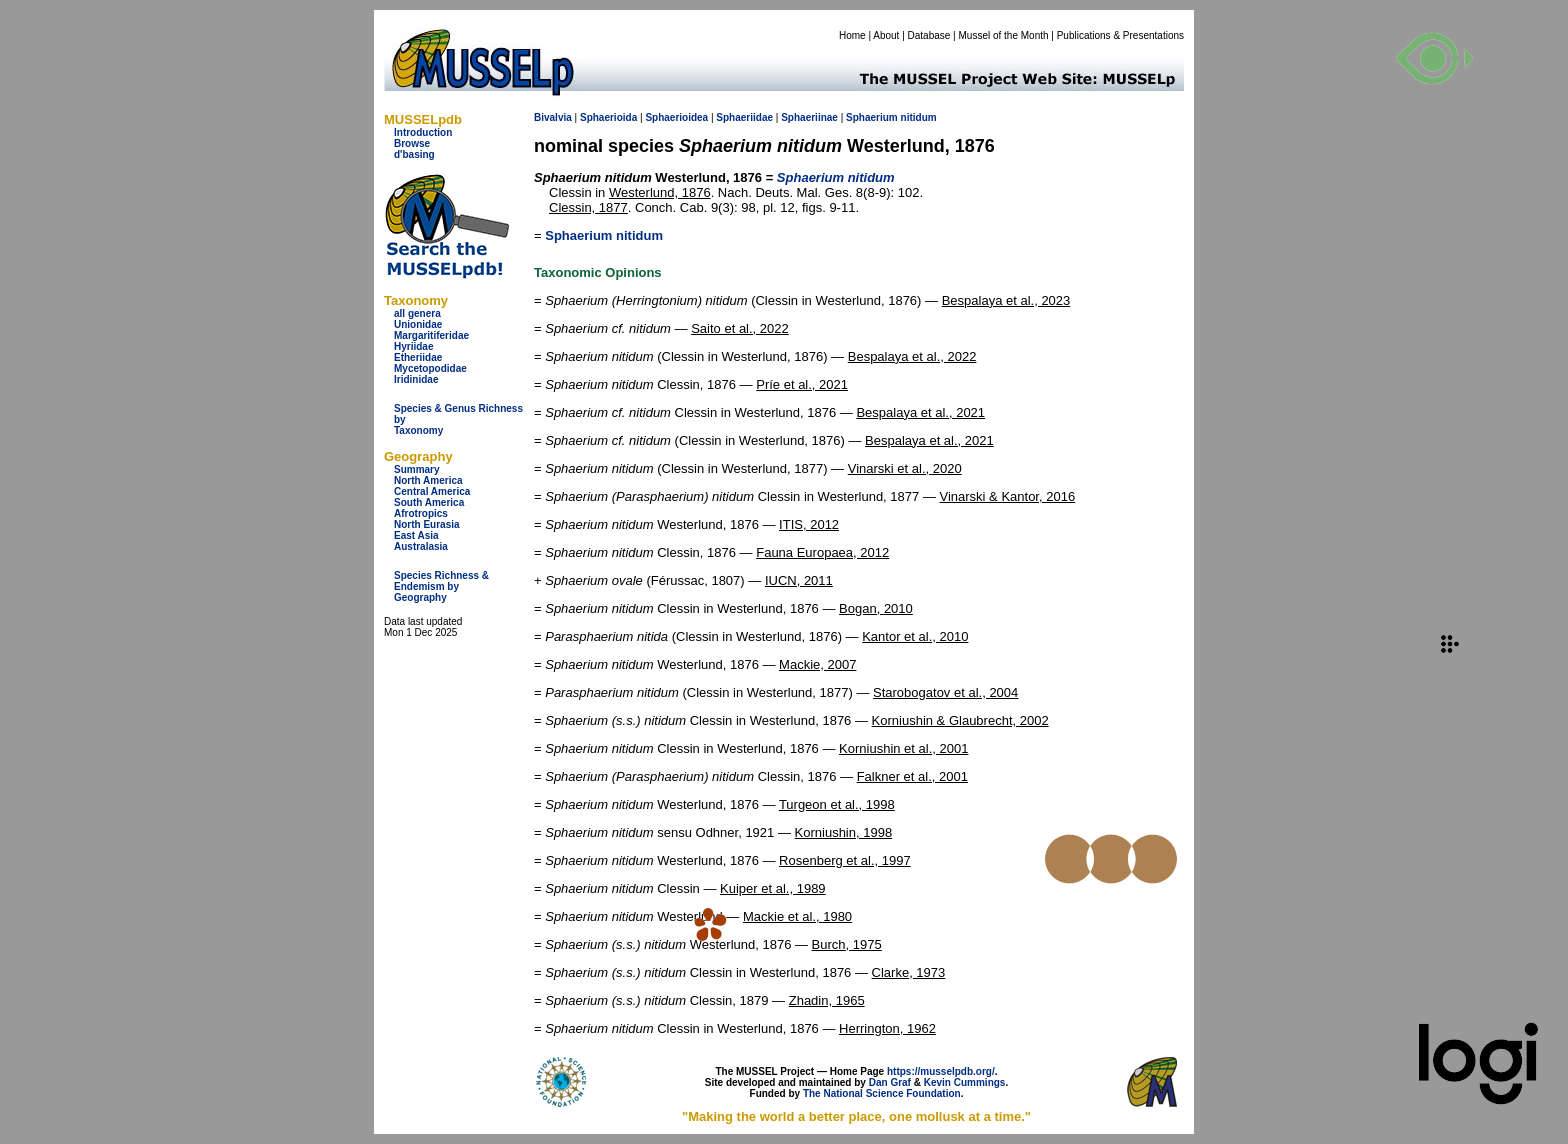 The height and width of the screenshot is (1144, 1568). Describe the element at coordinates (1111, 859) in the screenshot. I see `open the Letterboxd app` at that location.